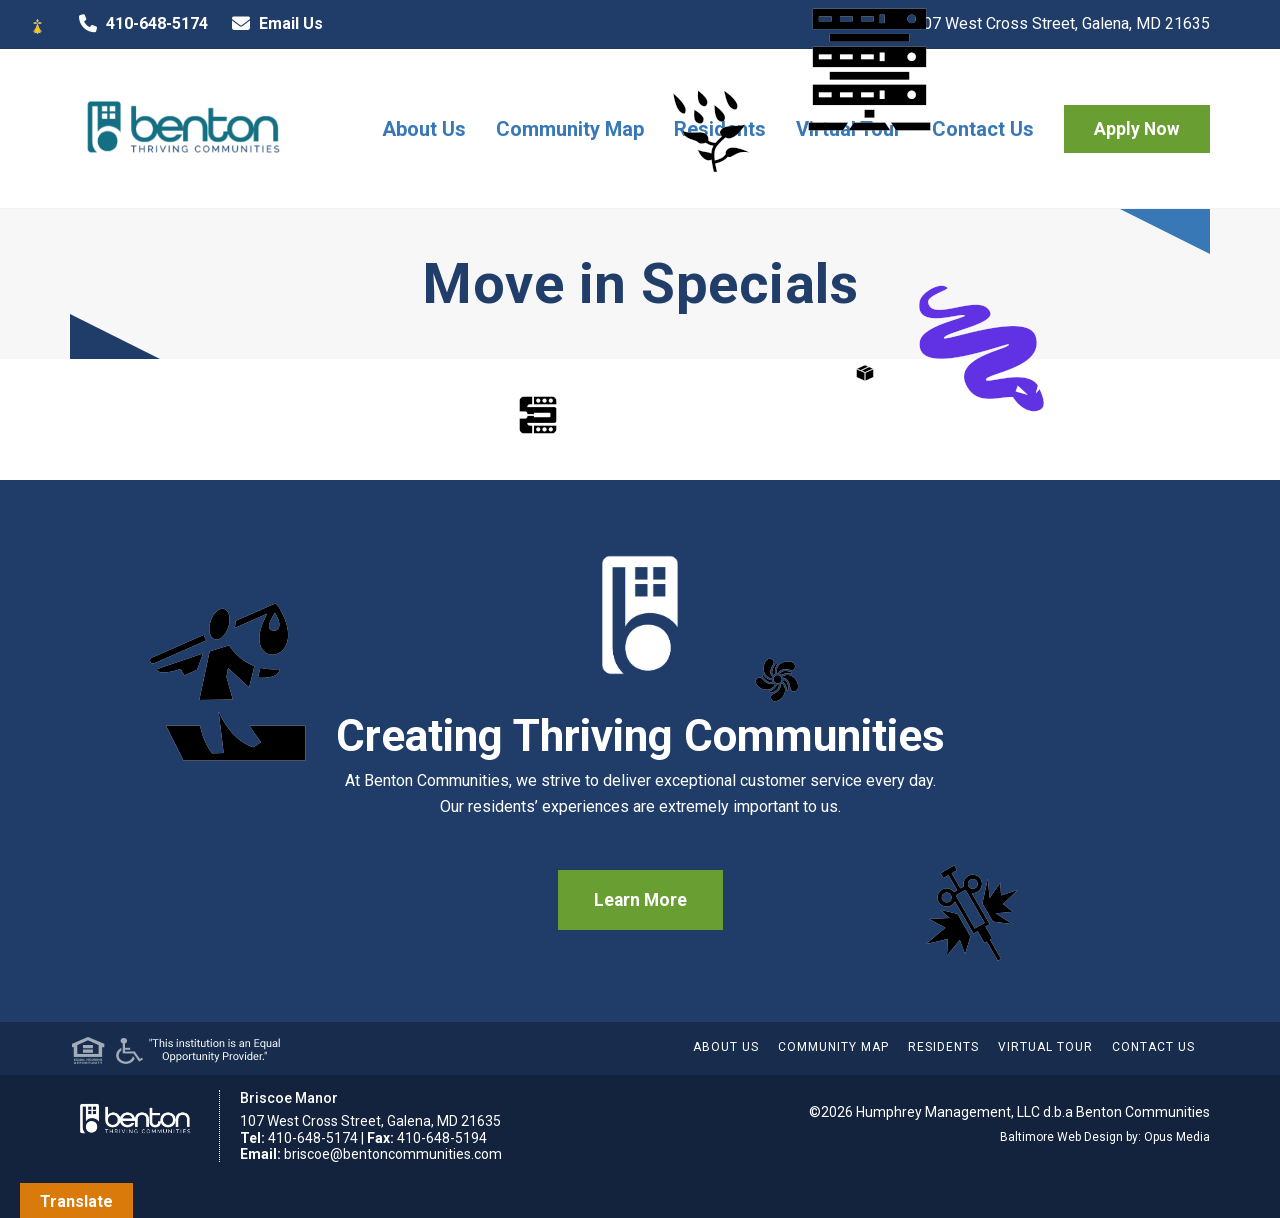 This screenshot has width=1280, height=1218. What do you see at coordinates (865, 373) in the screenshot?
I see `view package or shipment status` at bounding box center [865, 373].